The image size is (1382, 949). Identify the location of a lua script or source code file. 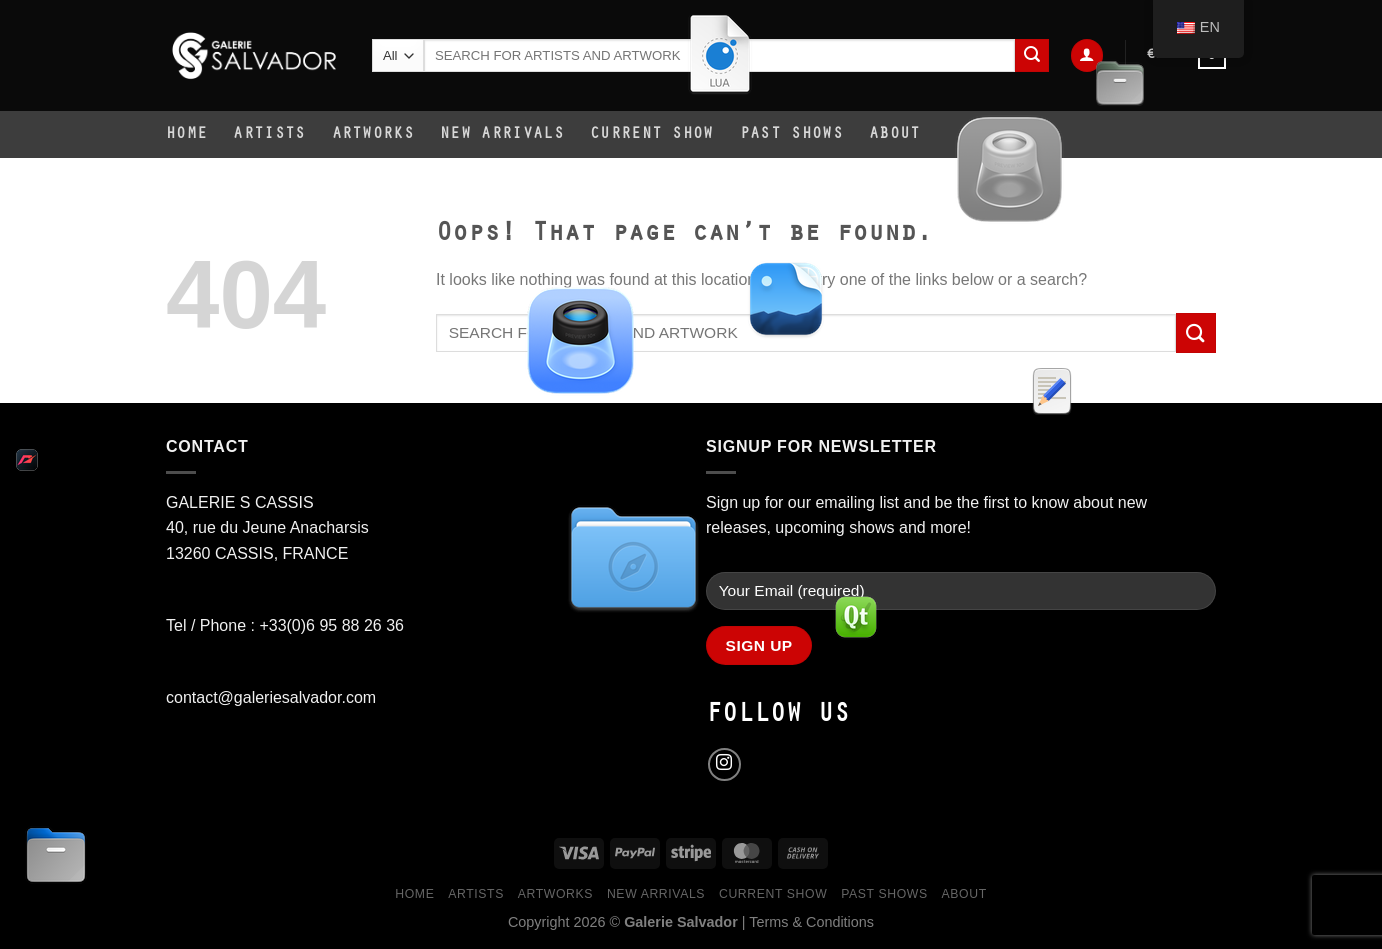
(720, 55).